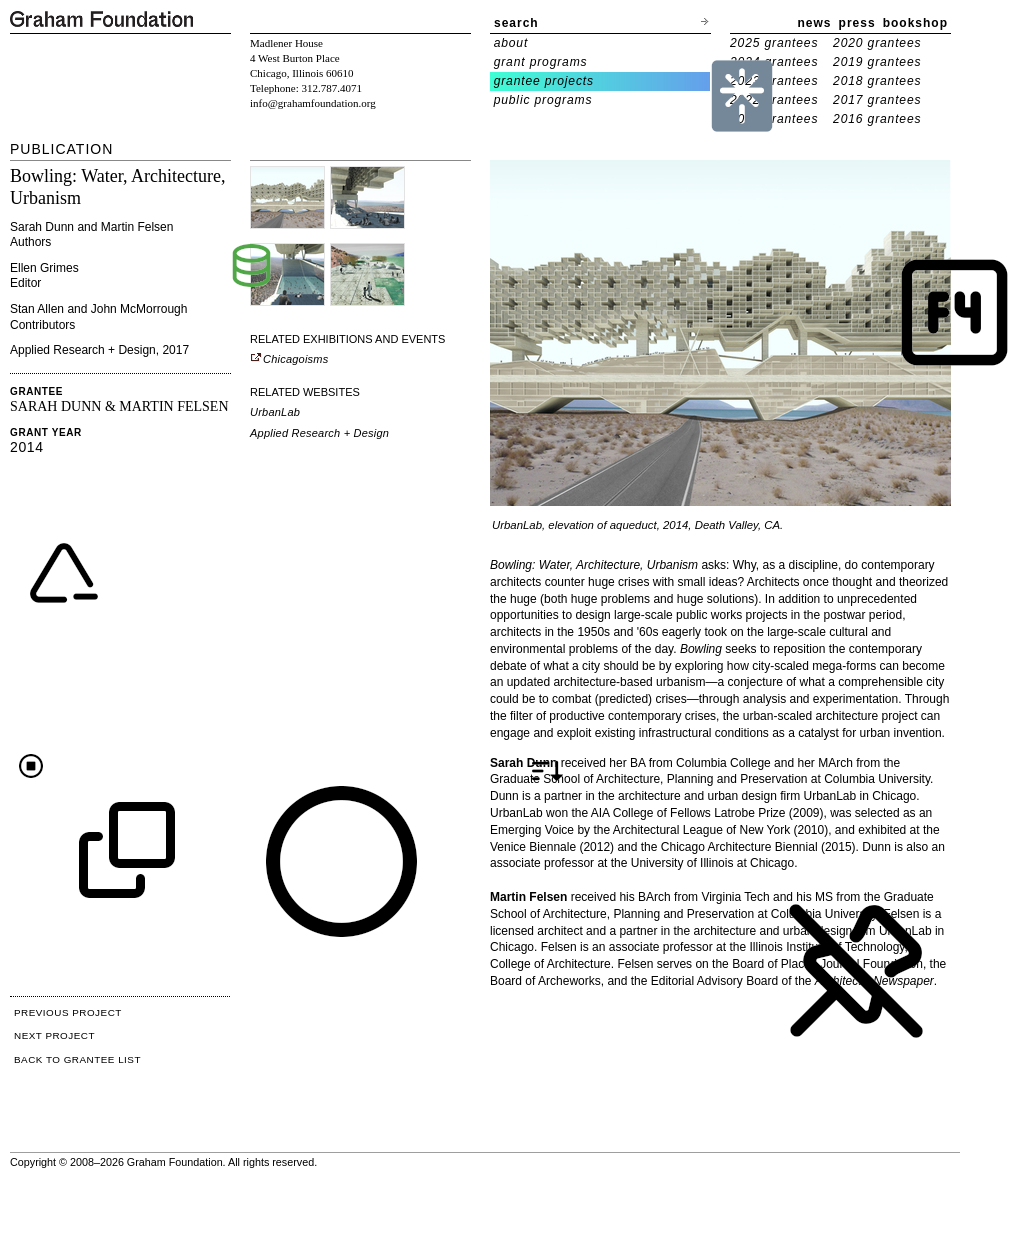 The image size is (1034, 1251). Describe the element at coordinates (64, 575) in the screenshot. I see `decrease priority or warning level` at that location.